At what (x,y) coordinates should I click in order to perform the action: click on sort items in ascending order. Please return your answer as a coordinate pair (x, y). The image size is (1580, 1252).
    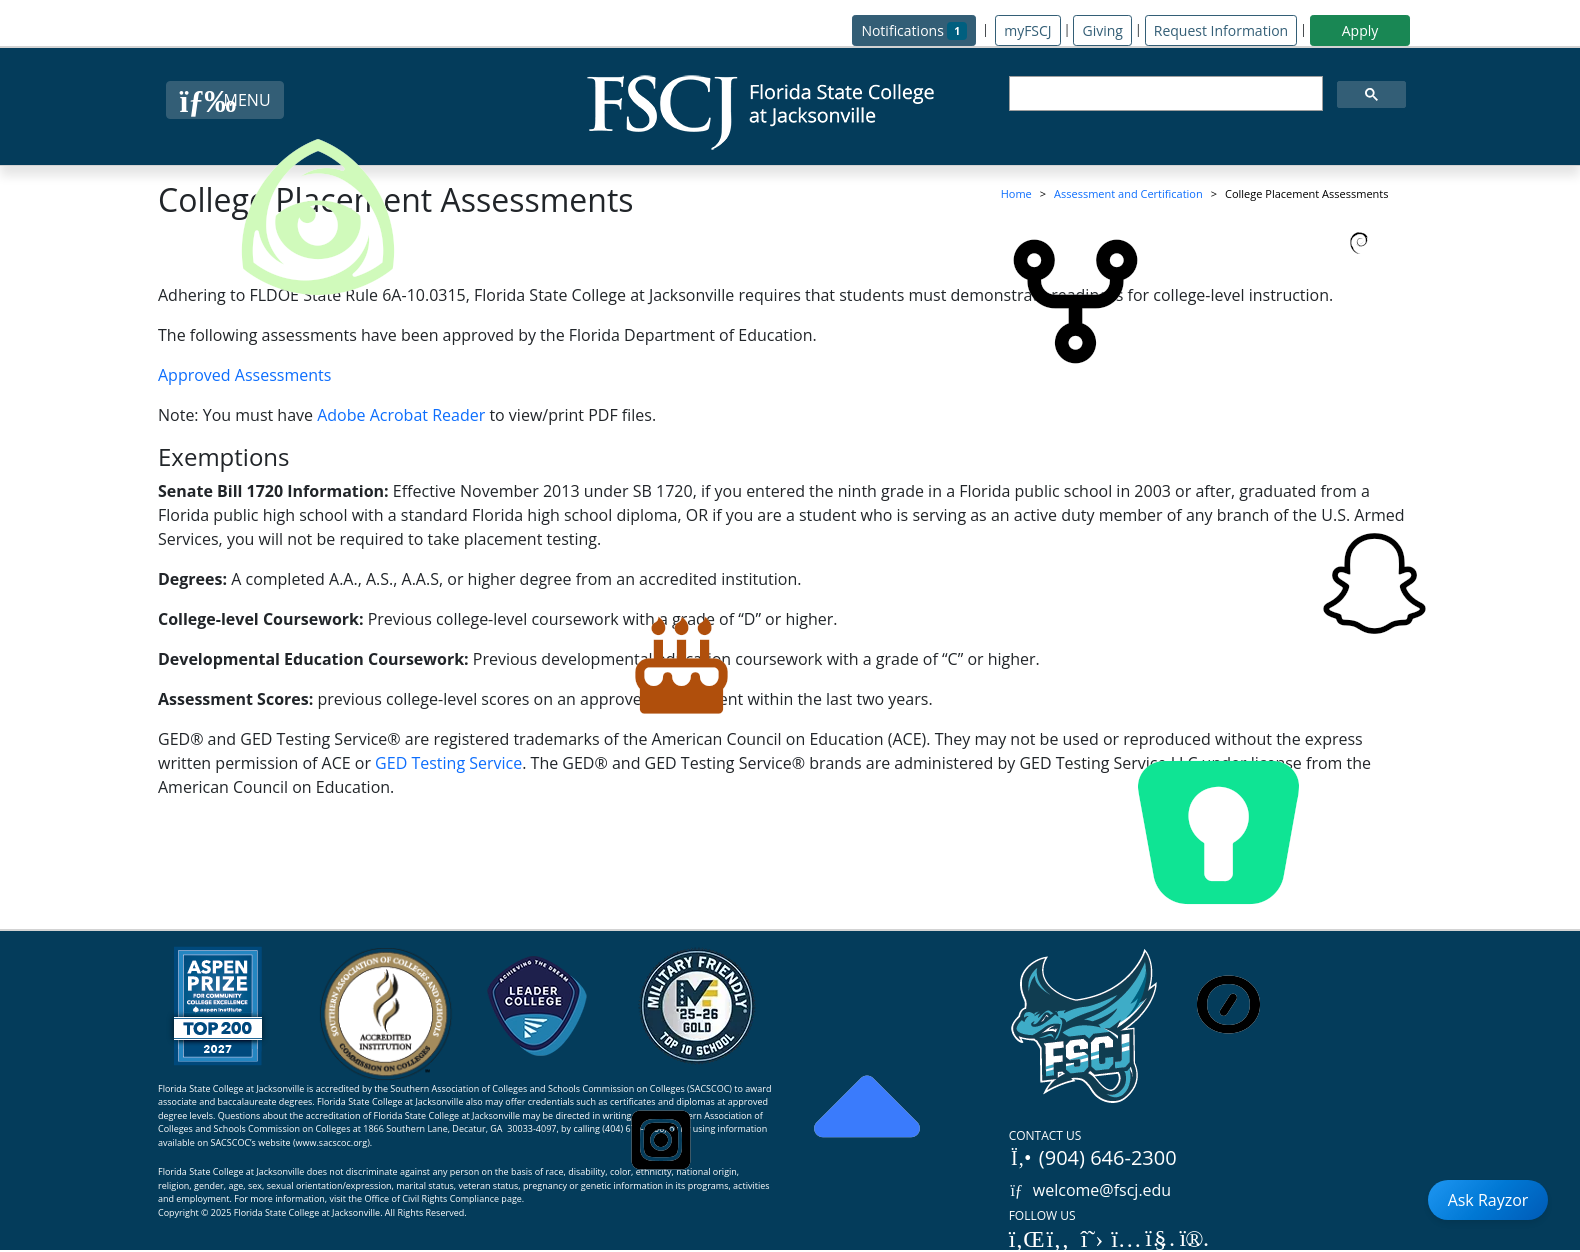
    Looking at the image, I should click on (867, 1146).